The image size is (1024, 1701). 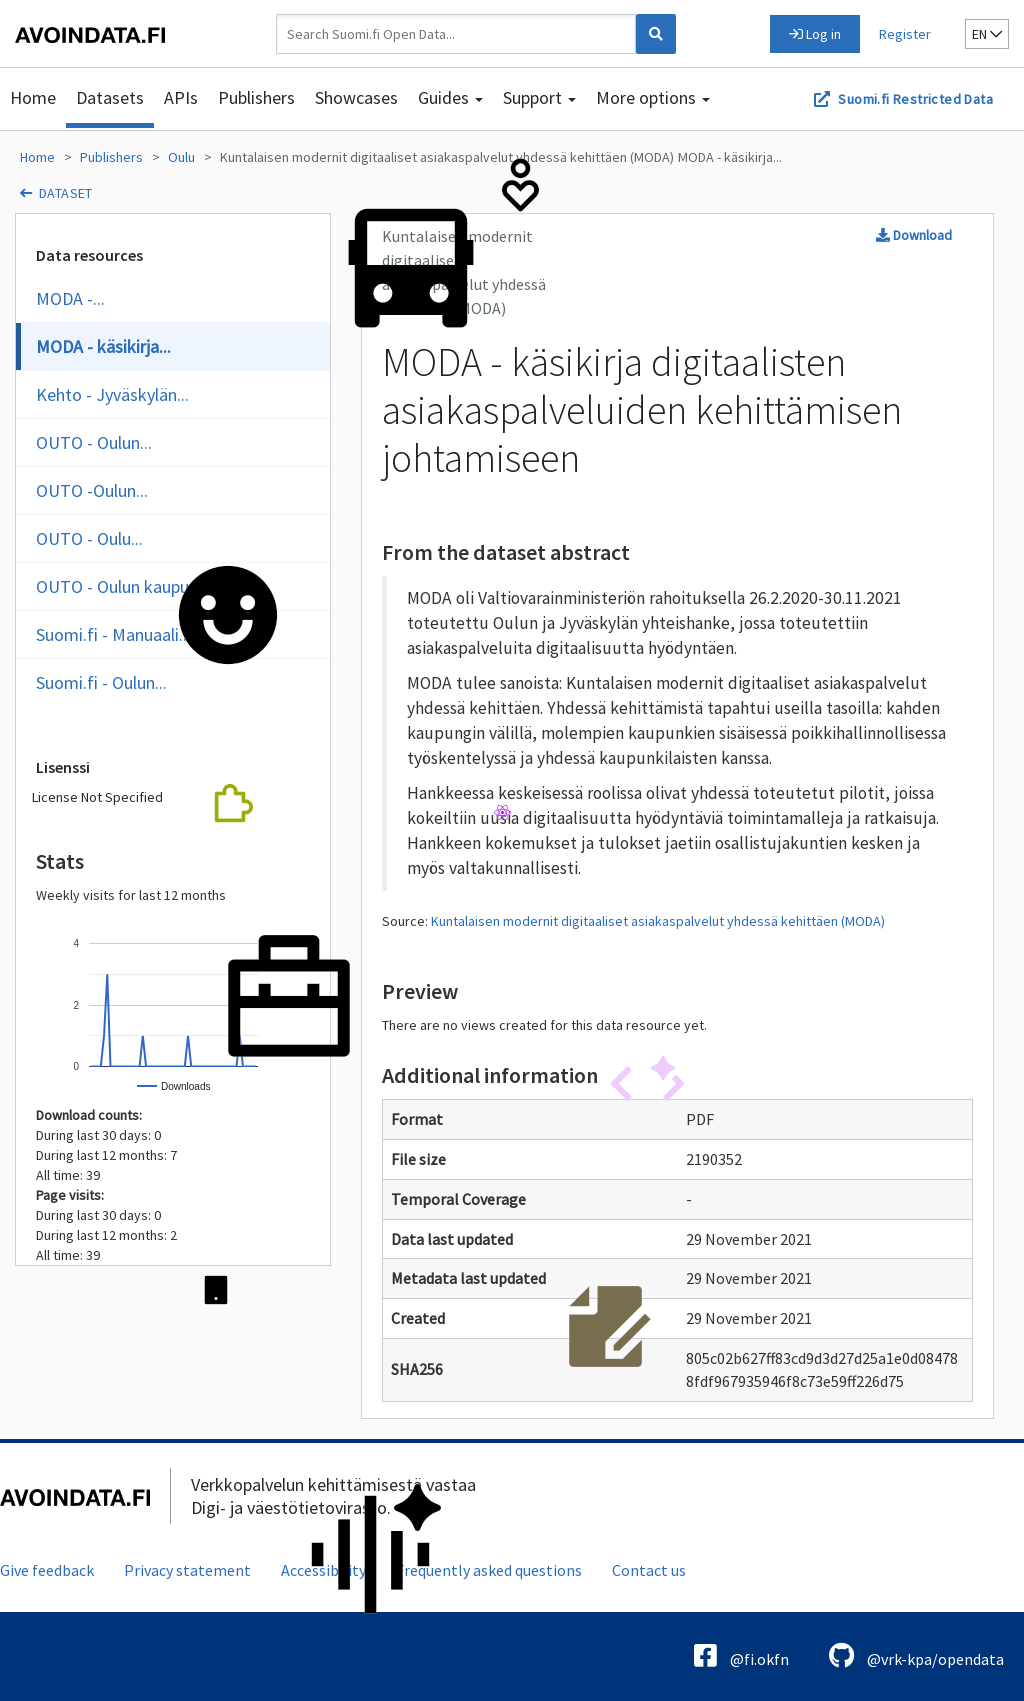 What do you see at coordinates (647, 1083) in the screenshot?
I see `access AI-powered code assistance` at bounding box center [647, 1083].